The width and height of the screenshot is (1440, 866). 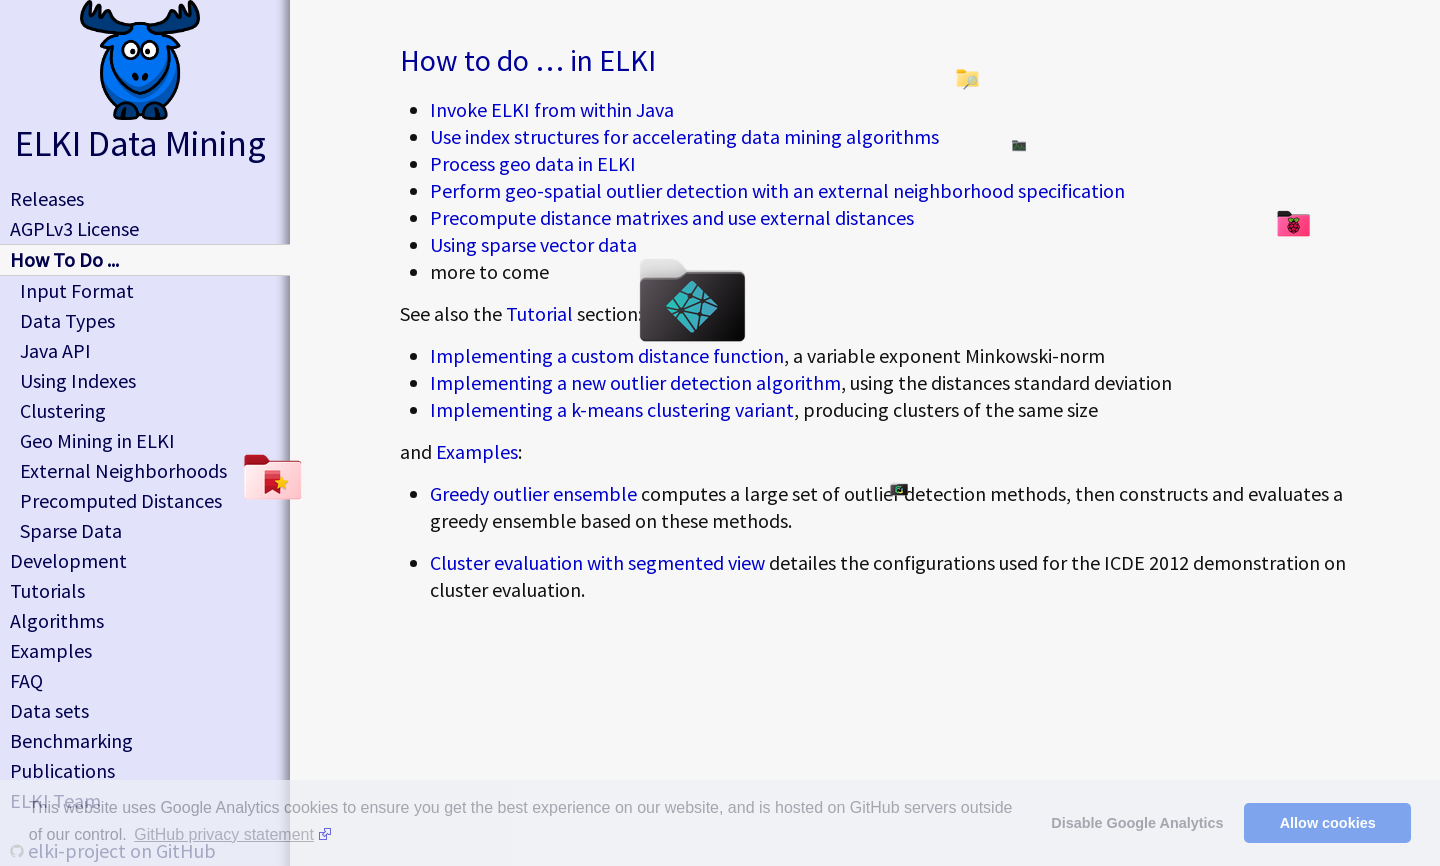 I want to click on open raspberry pi project files, so click(x=1293, y=224).